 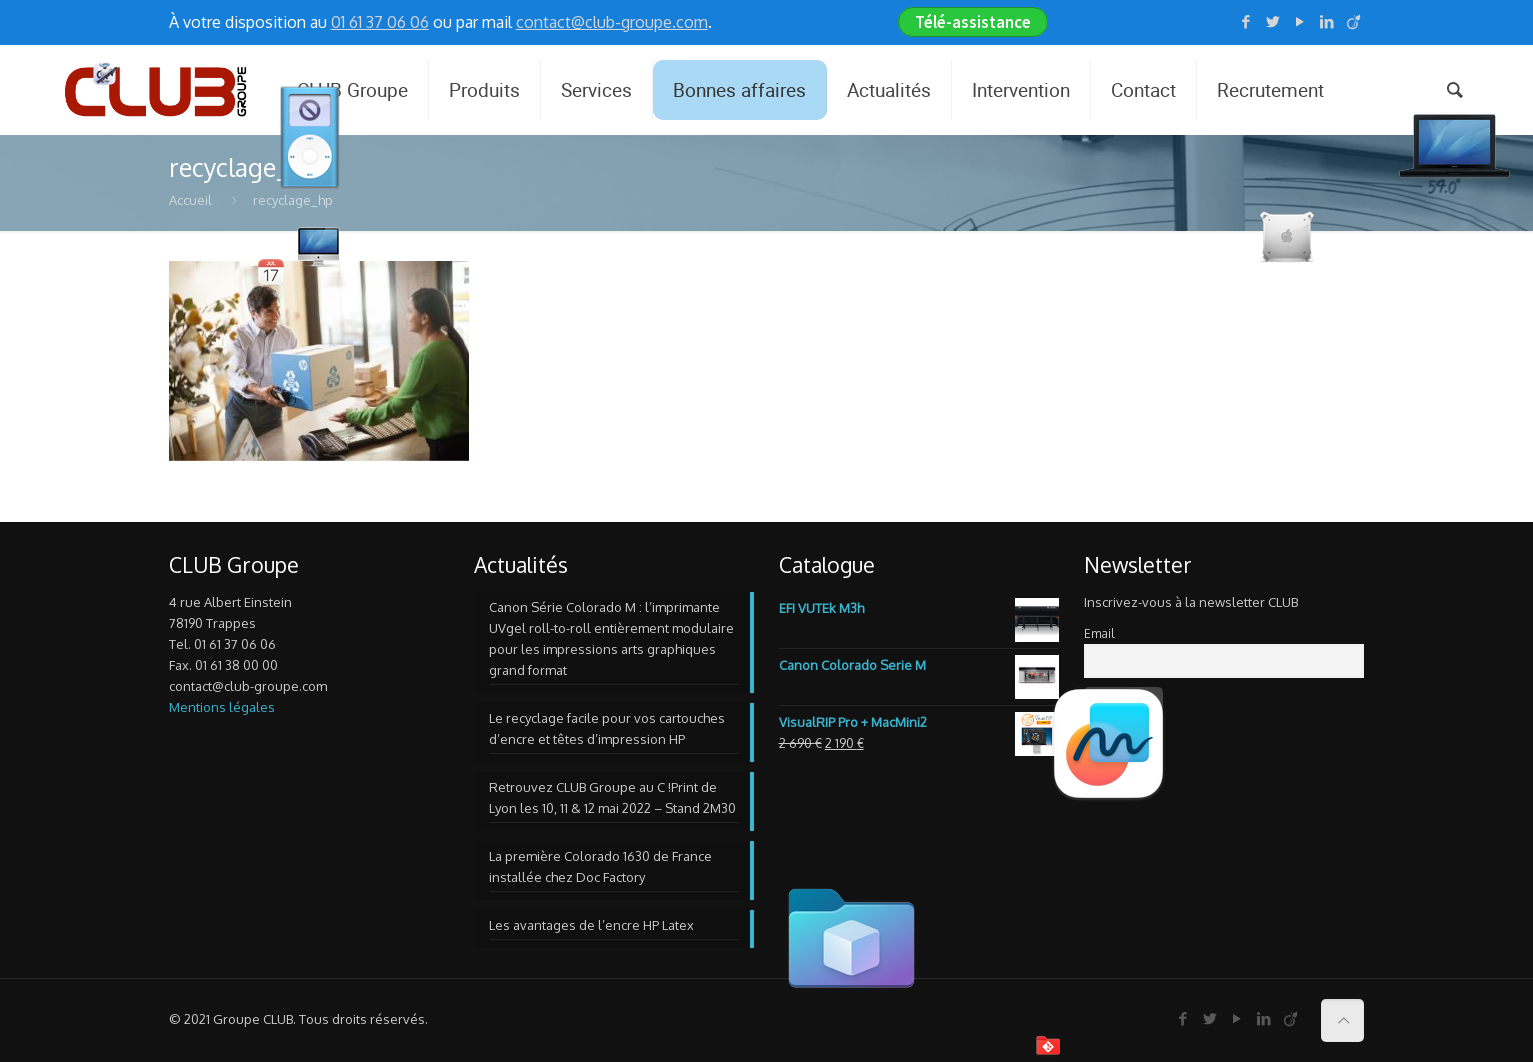 I want to click on represents a macbook device in system settings, so click(x=1454, y=141).